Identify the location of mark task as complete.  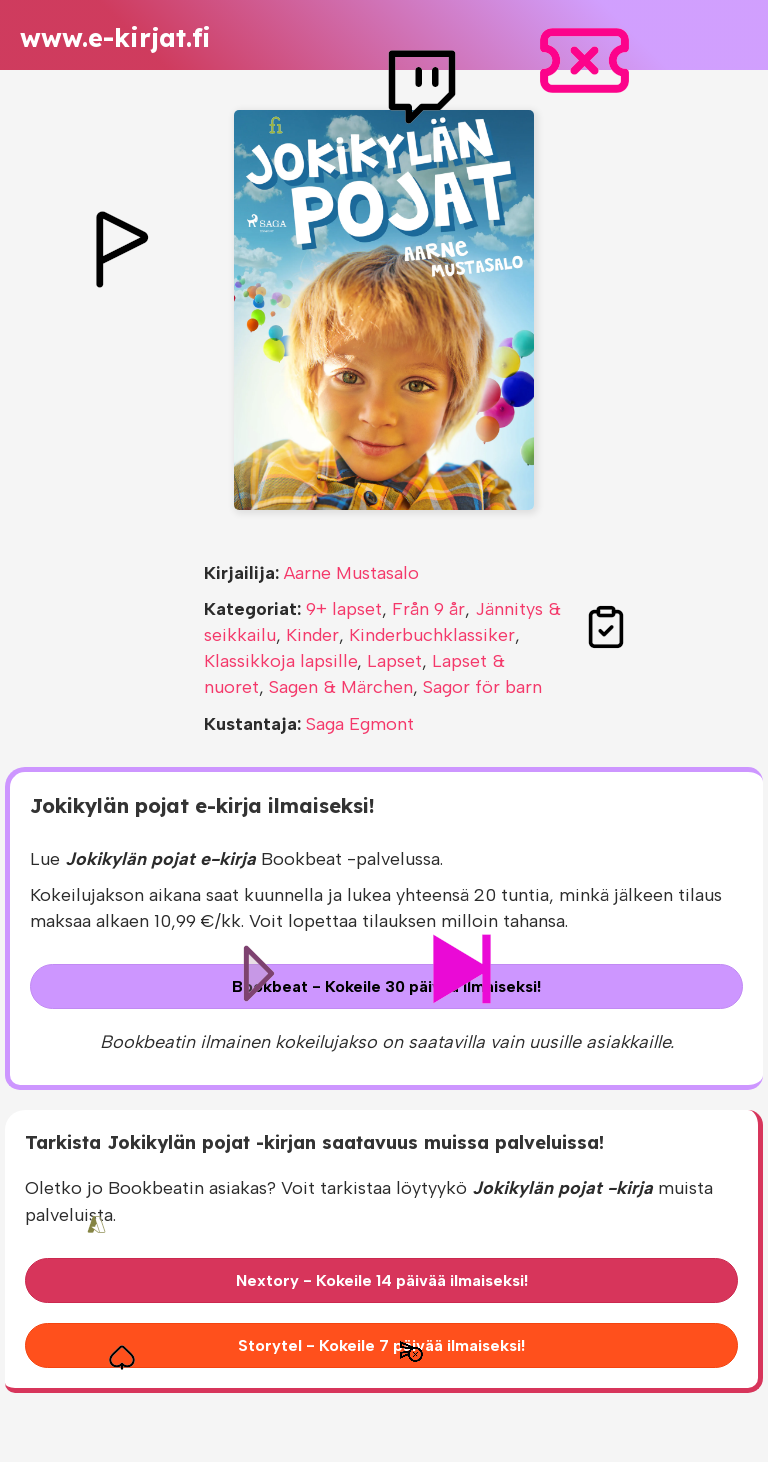
(606, 627).